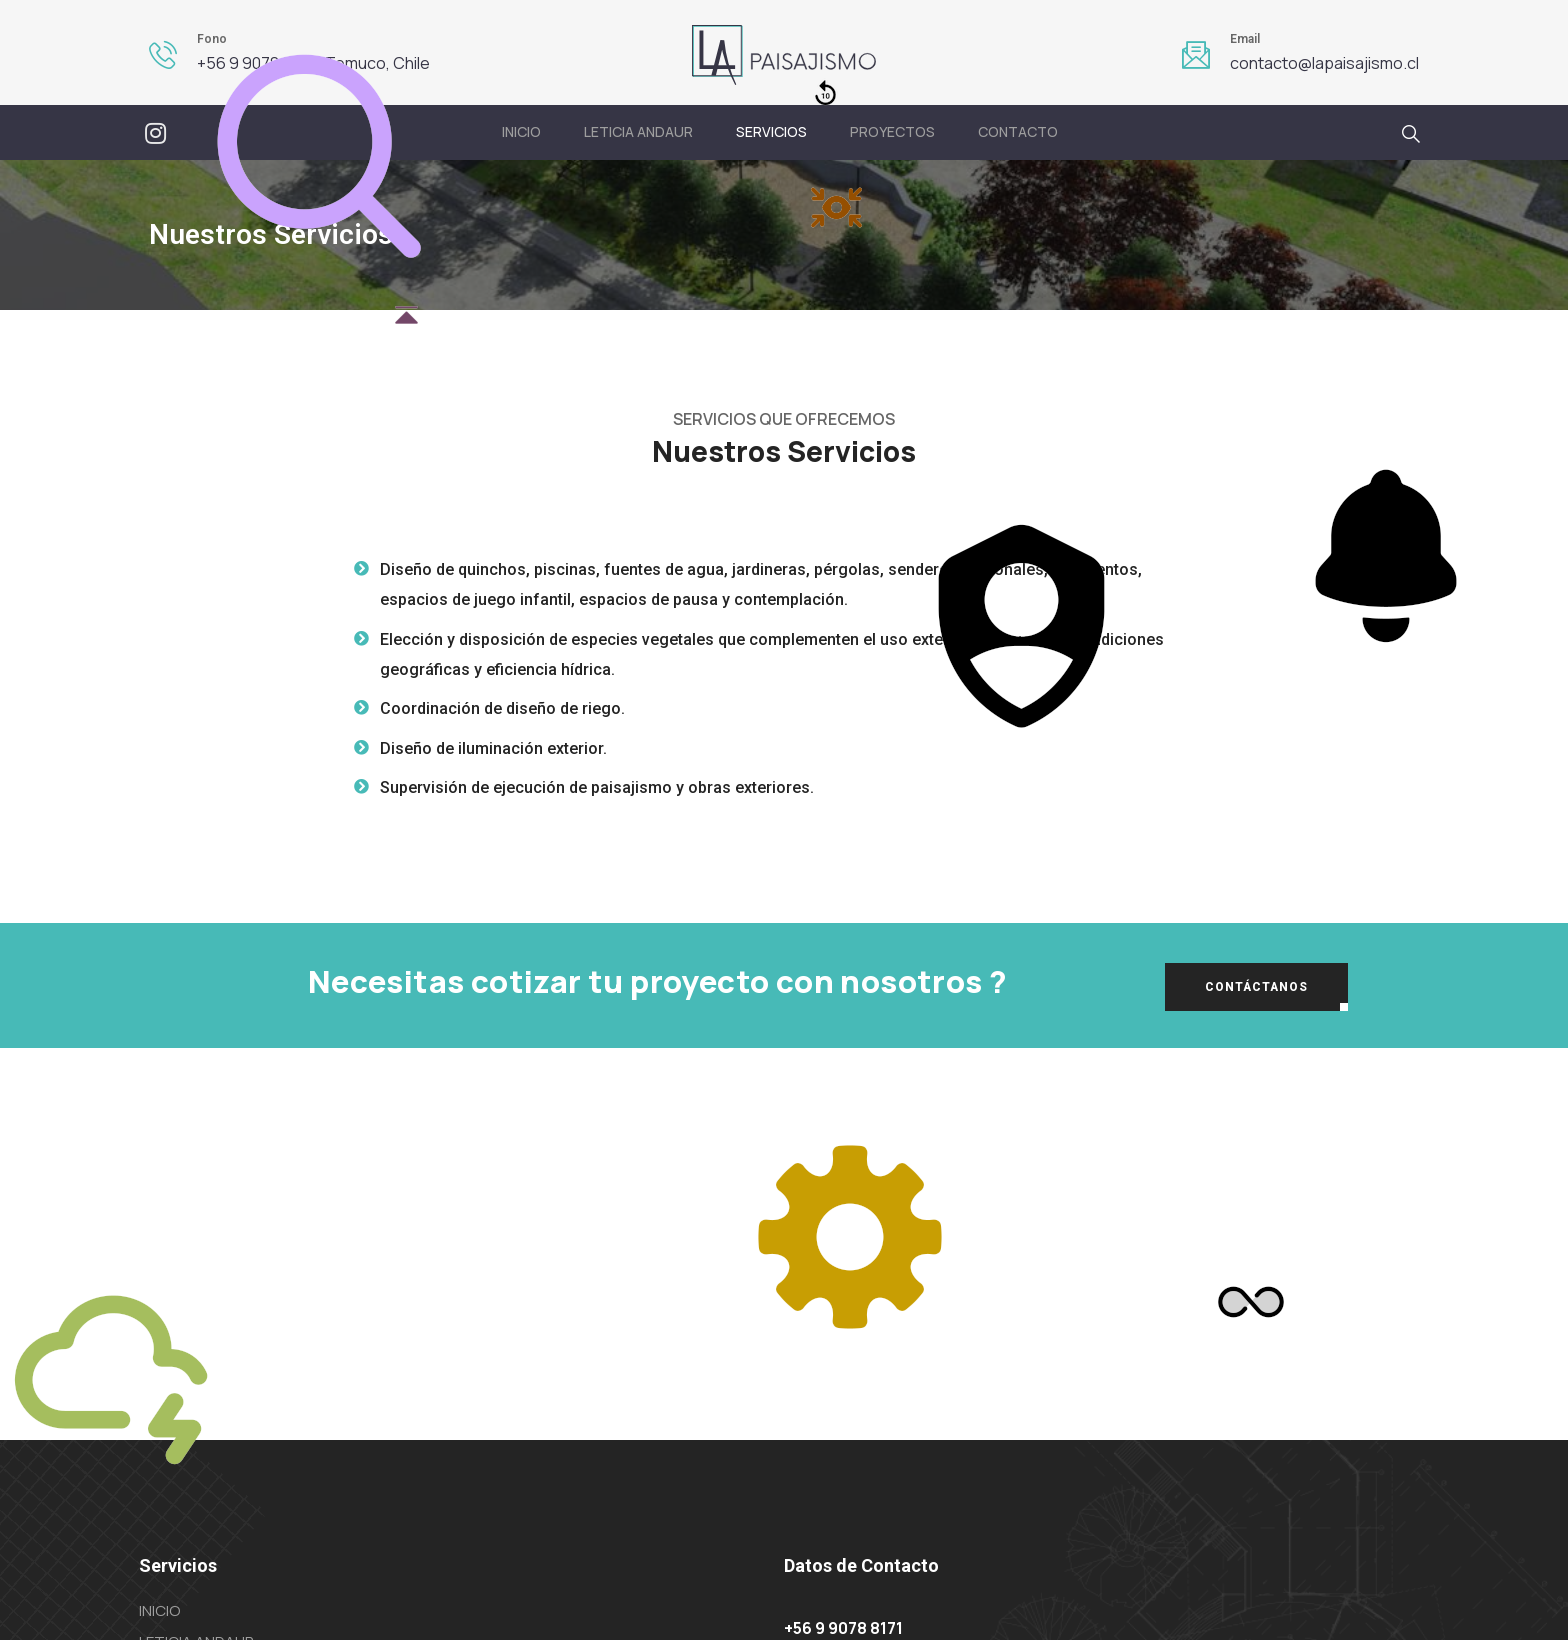 Image resolution: width=1568 pixels, height=1640 pixels. Describe the element at coordinates (1386, 556) in the screenshot. I see `view notifications` at that location.